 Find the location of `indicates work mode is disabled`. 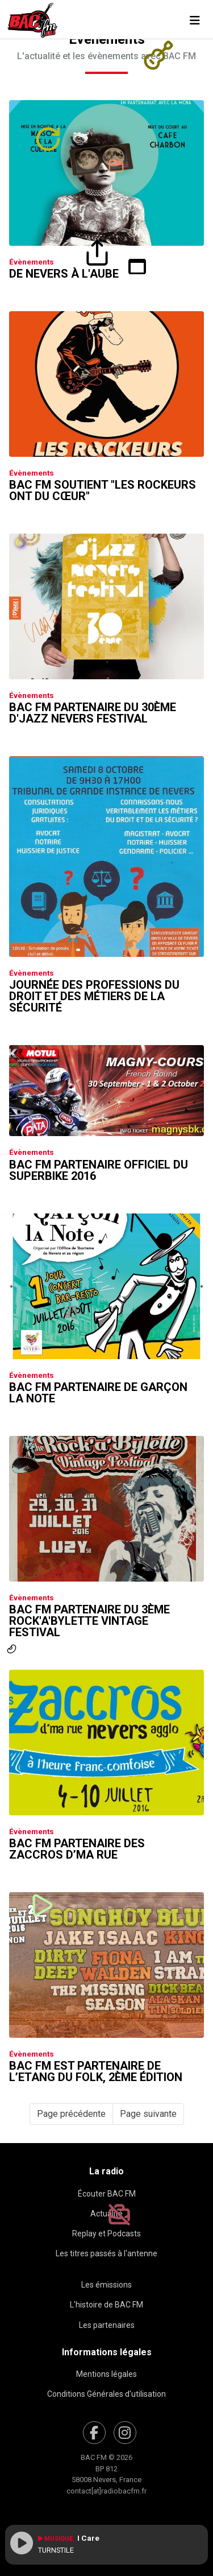

indicates work mode is disabled is located at coordinates (119, 2215).